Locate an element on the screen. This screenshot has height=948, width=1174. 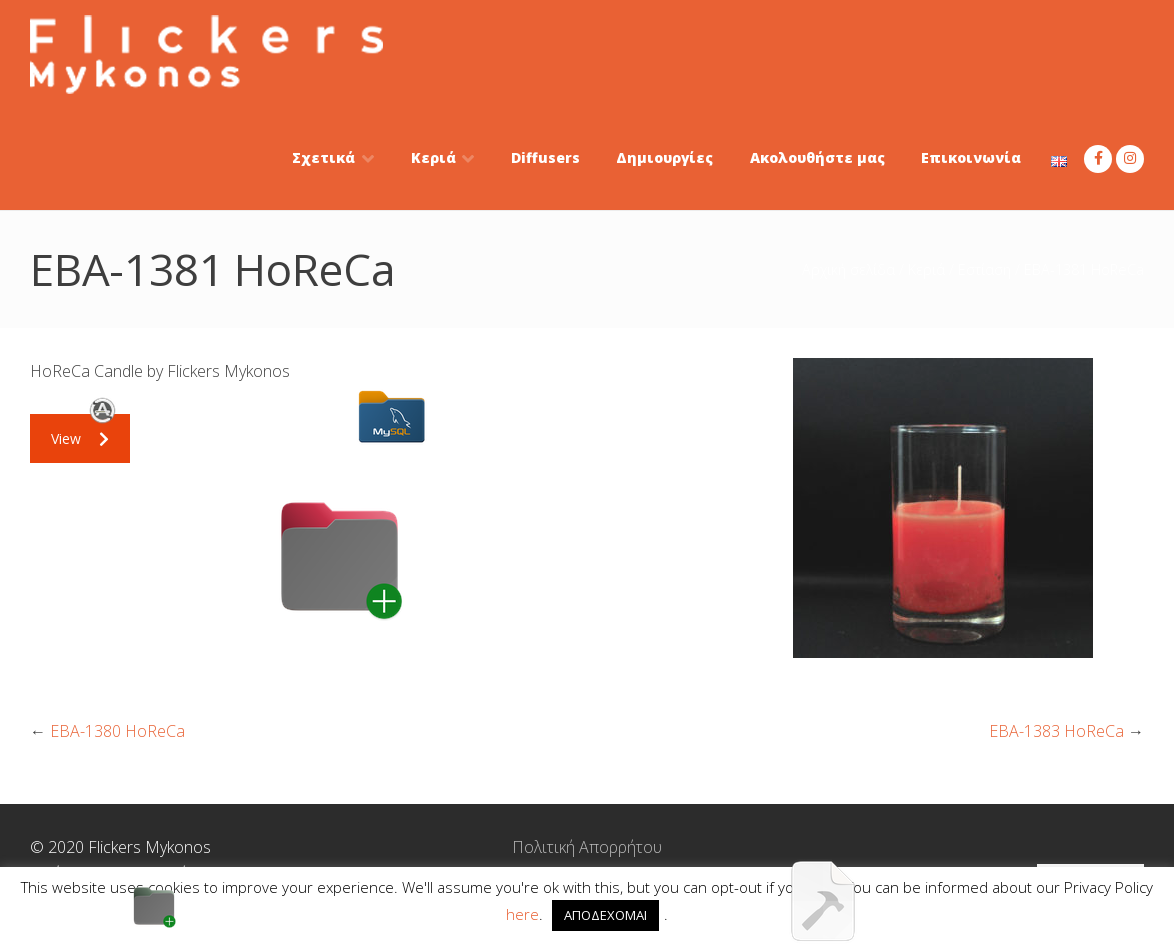
open mysql database files folder is located at coordinates (391, 418).